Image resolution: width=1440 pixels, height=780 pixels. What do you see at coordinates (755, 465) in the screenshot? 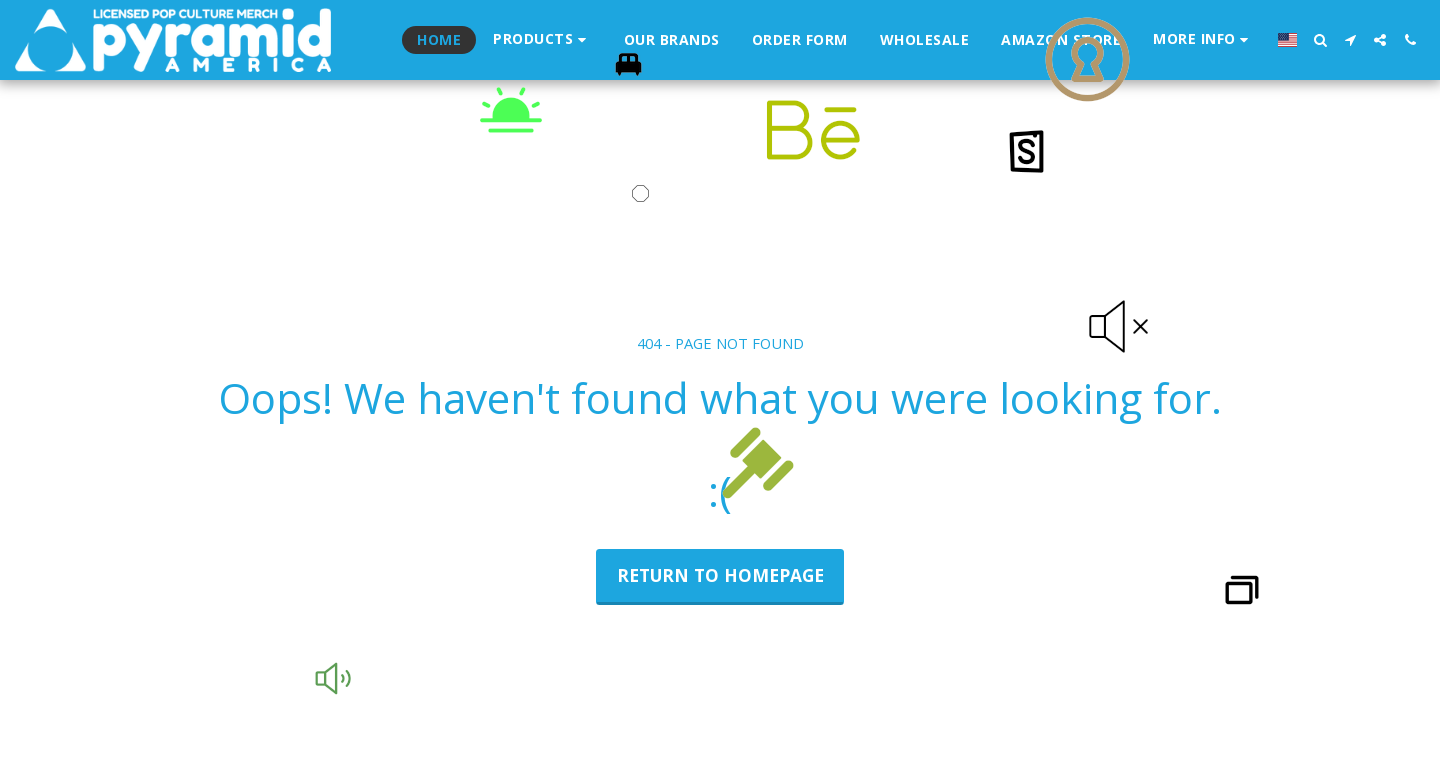
I see `access legal or terms of service settings` at bounding box center [755, 465].